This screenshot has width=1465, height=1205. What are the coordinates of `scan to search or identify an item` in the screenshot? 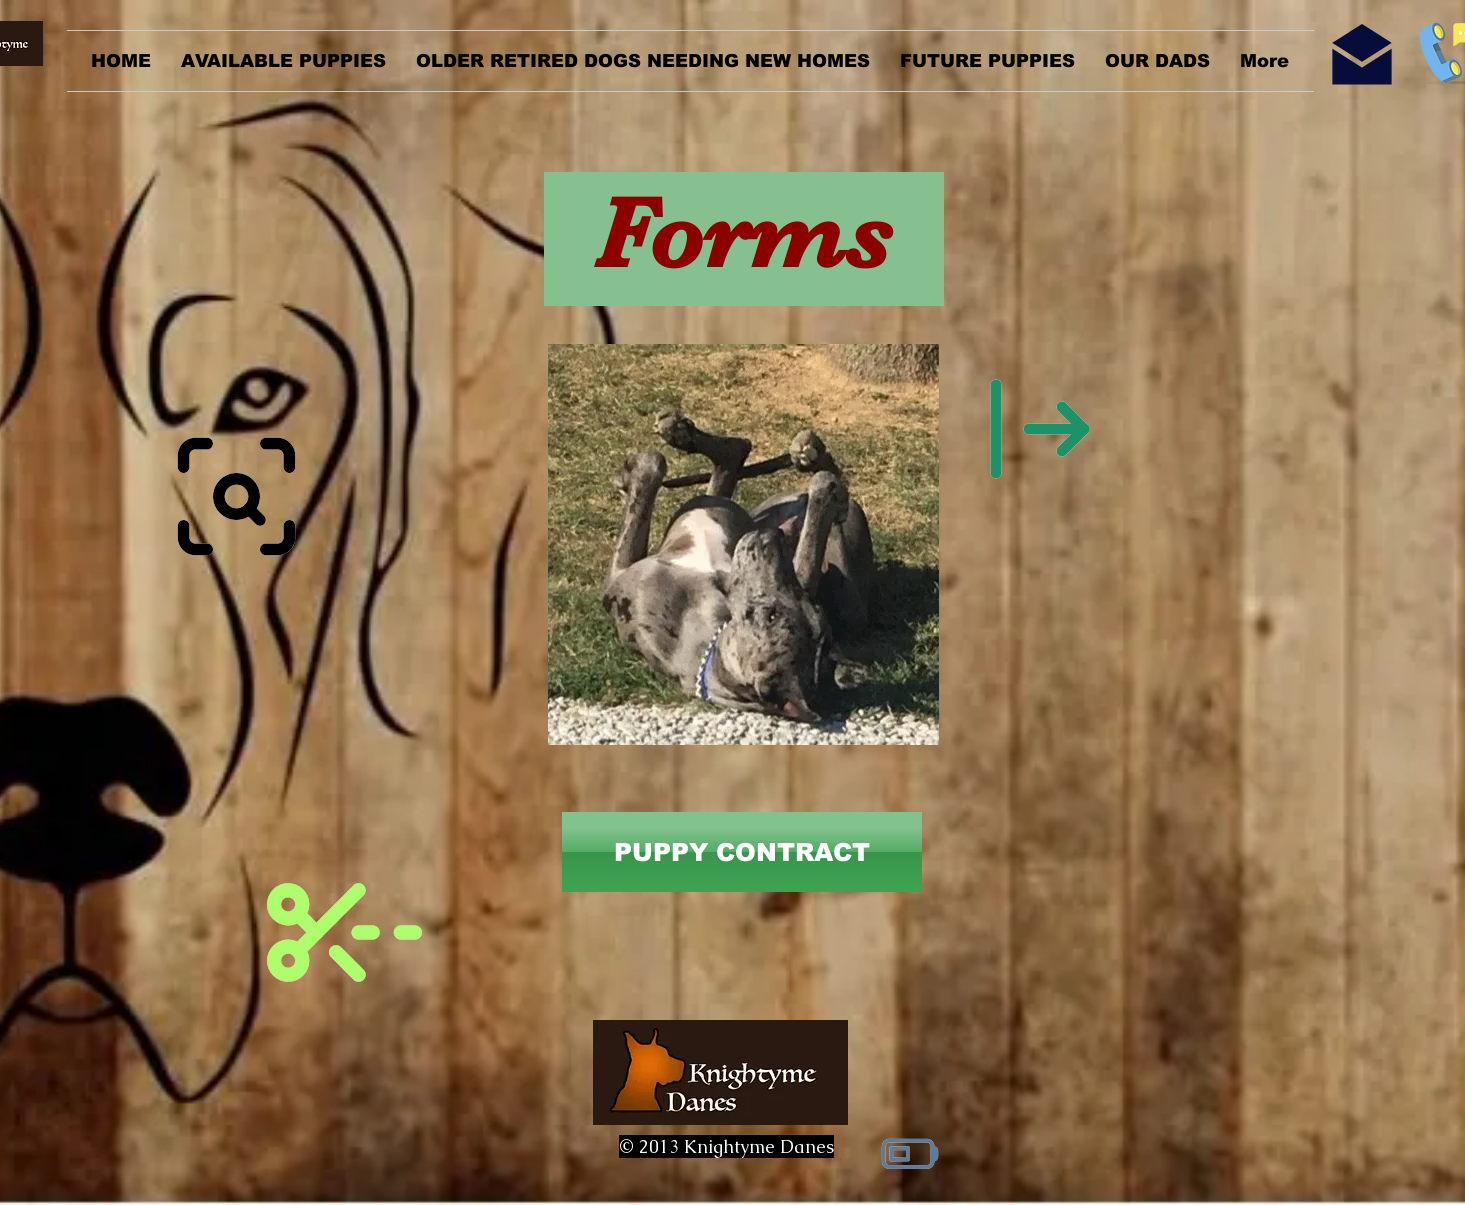 It's located at (236, 496).